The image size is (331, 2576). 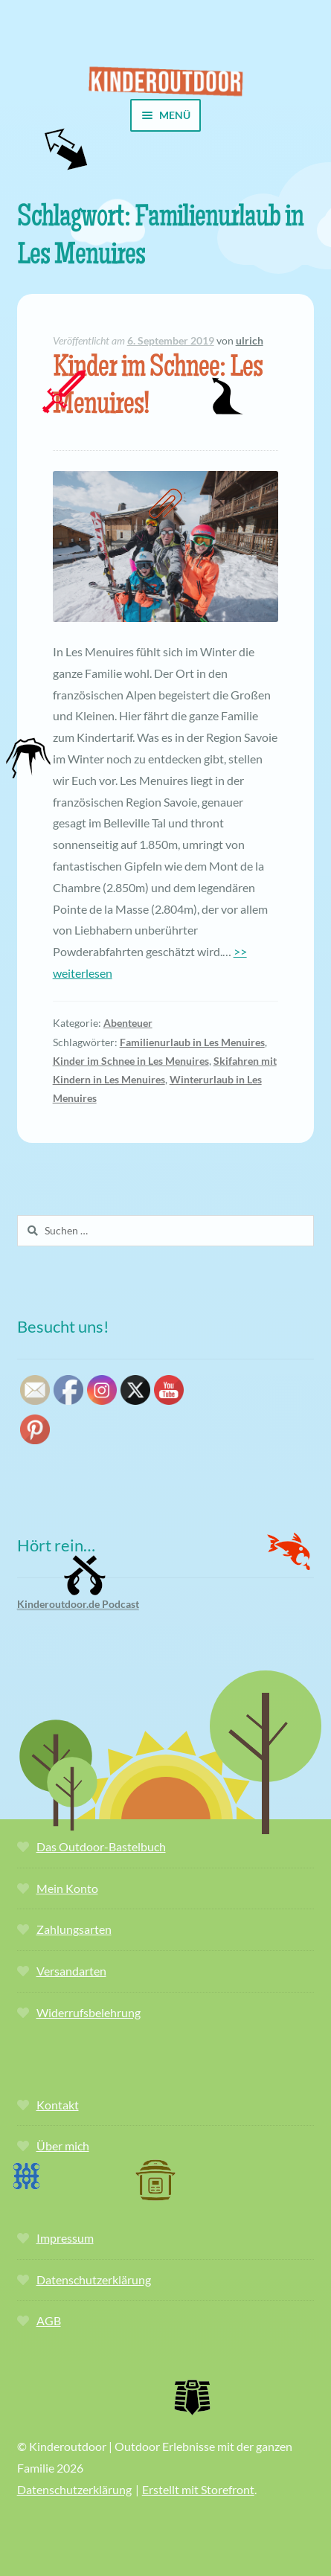 I want to click on indicates combat or duel mode in a game, so click(x=85, y=1575).